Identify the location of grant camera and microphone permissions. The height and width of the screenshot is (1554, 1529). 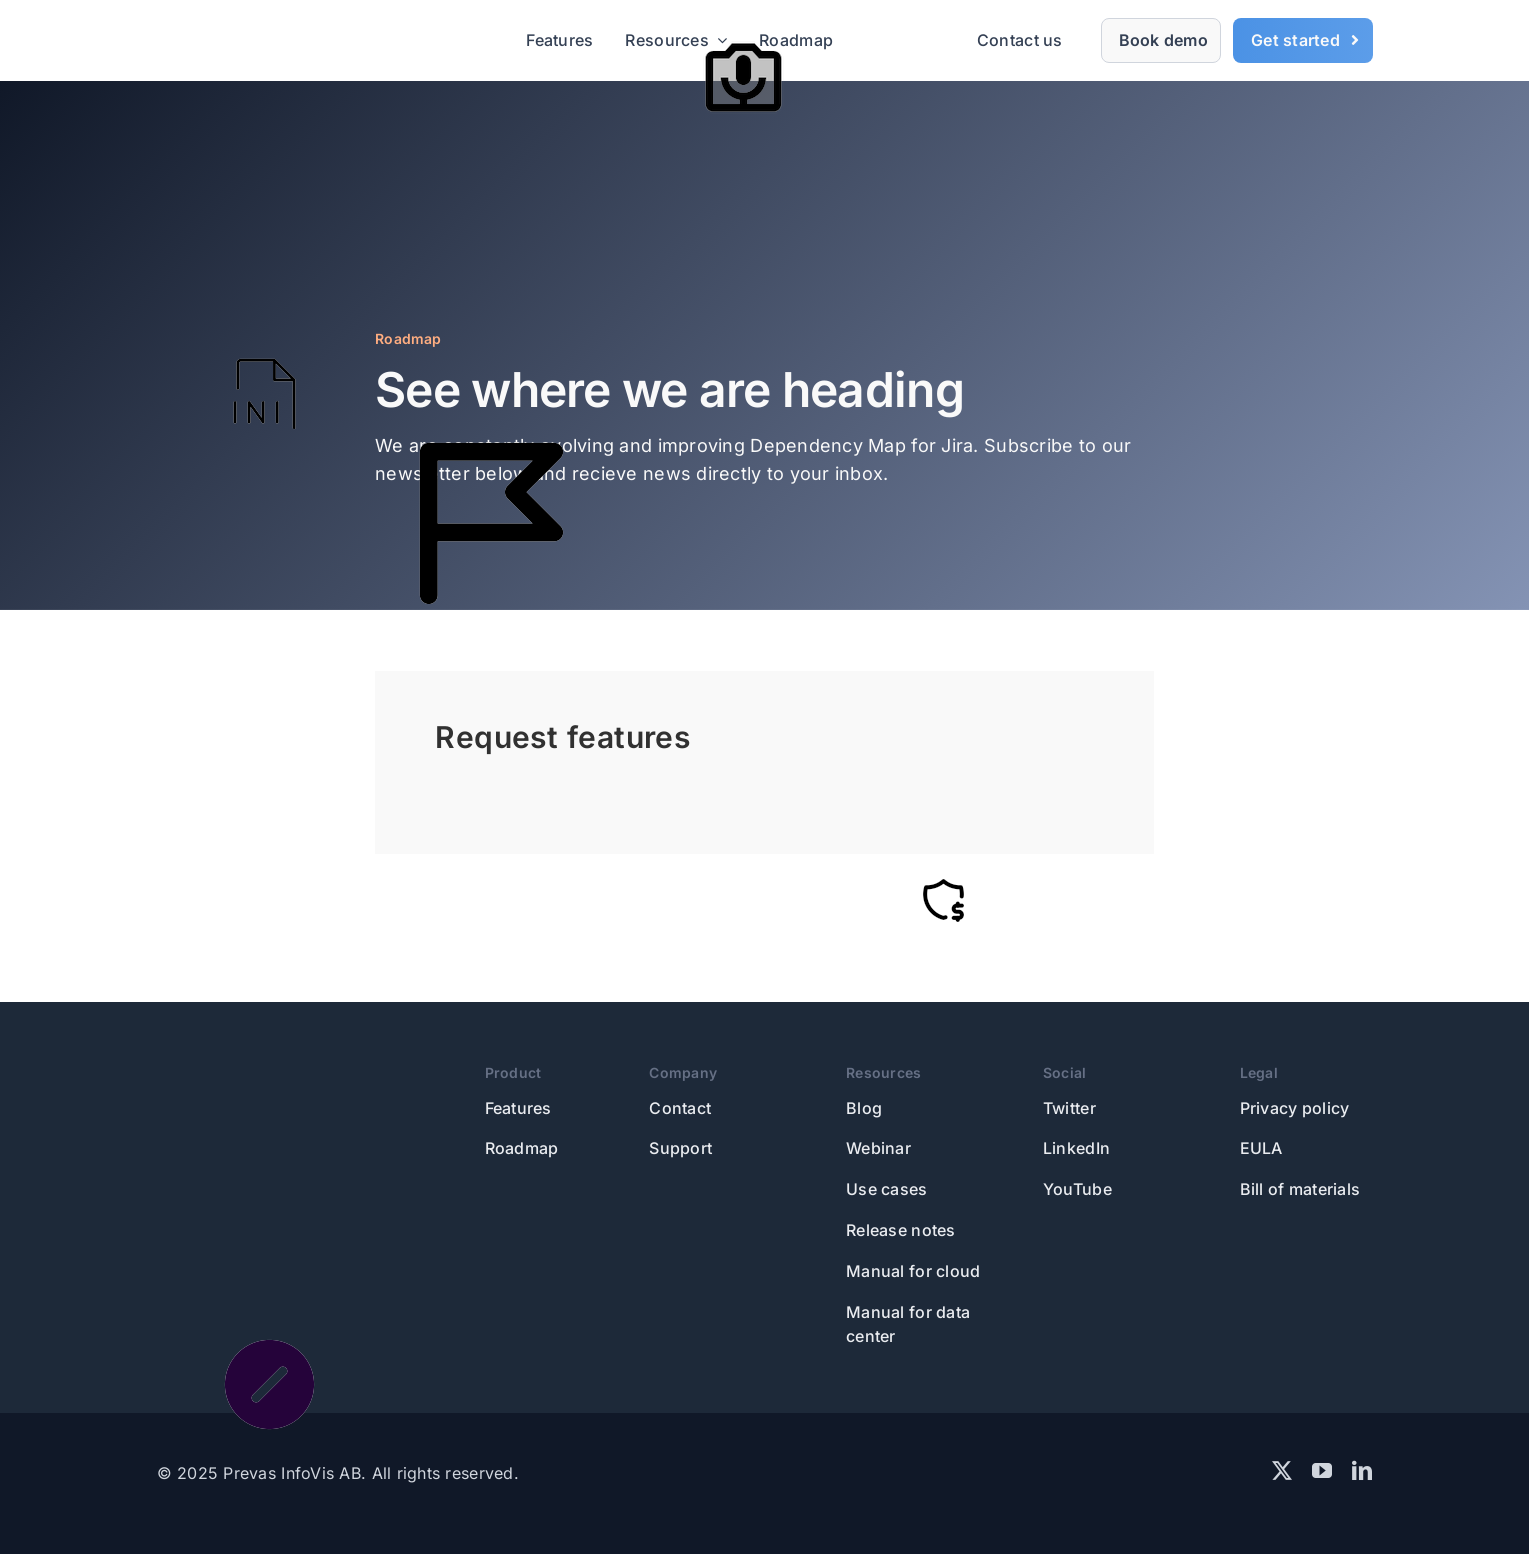
(743, 77).